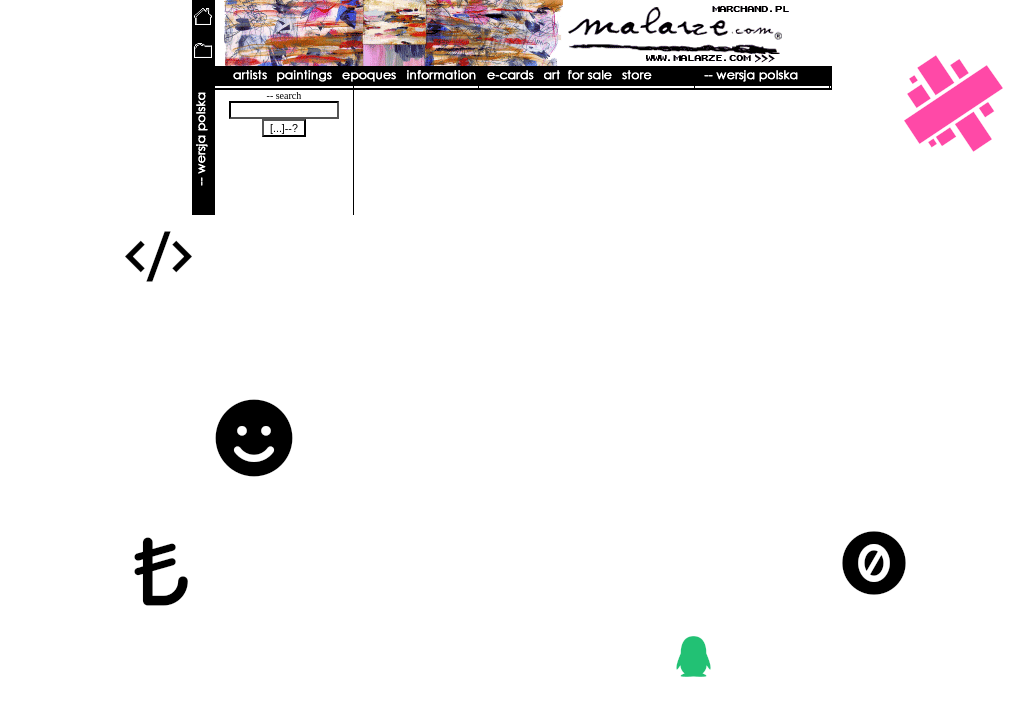 The image size is (1024, 720). Describe the element at coordinates (953, 103) in the screenshot. I see `aurelia javascript framework logo` at that location.